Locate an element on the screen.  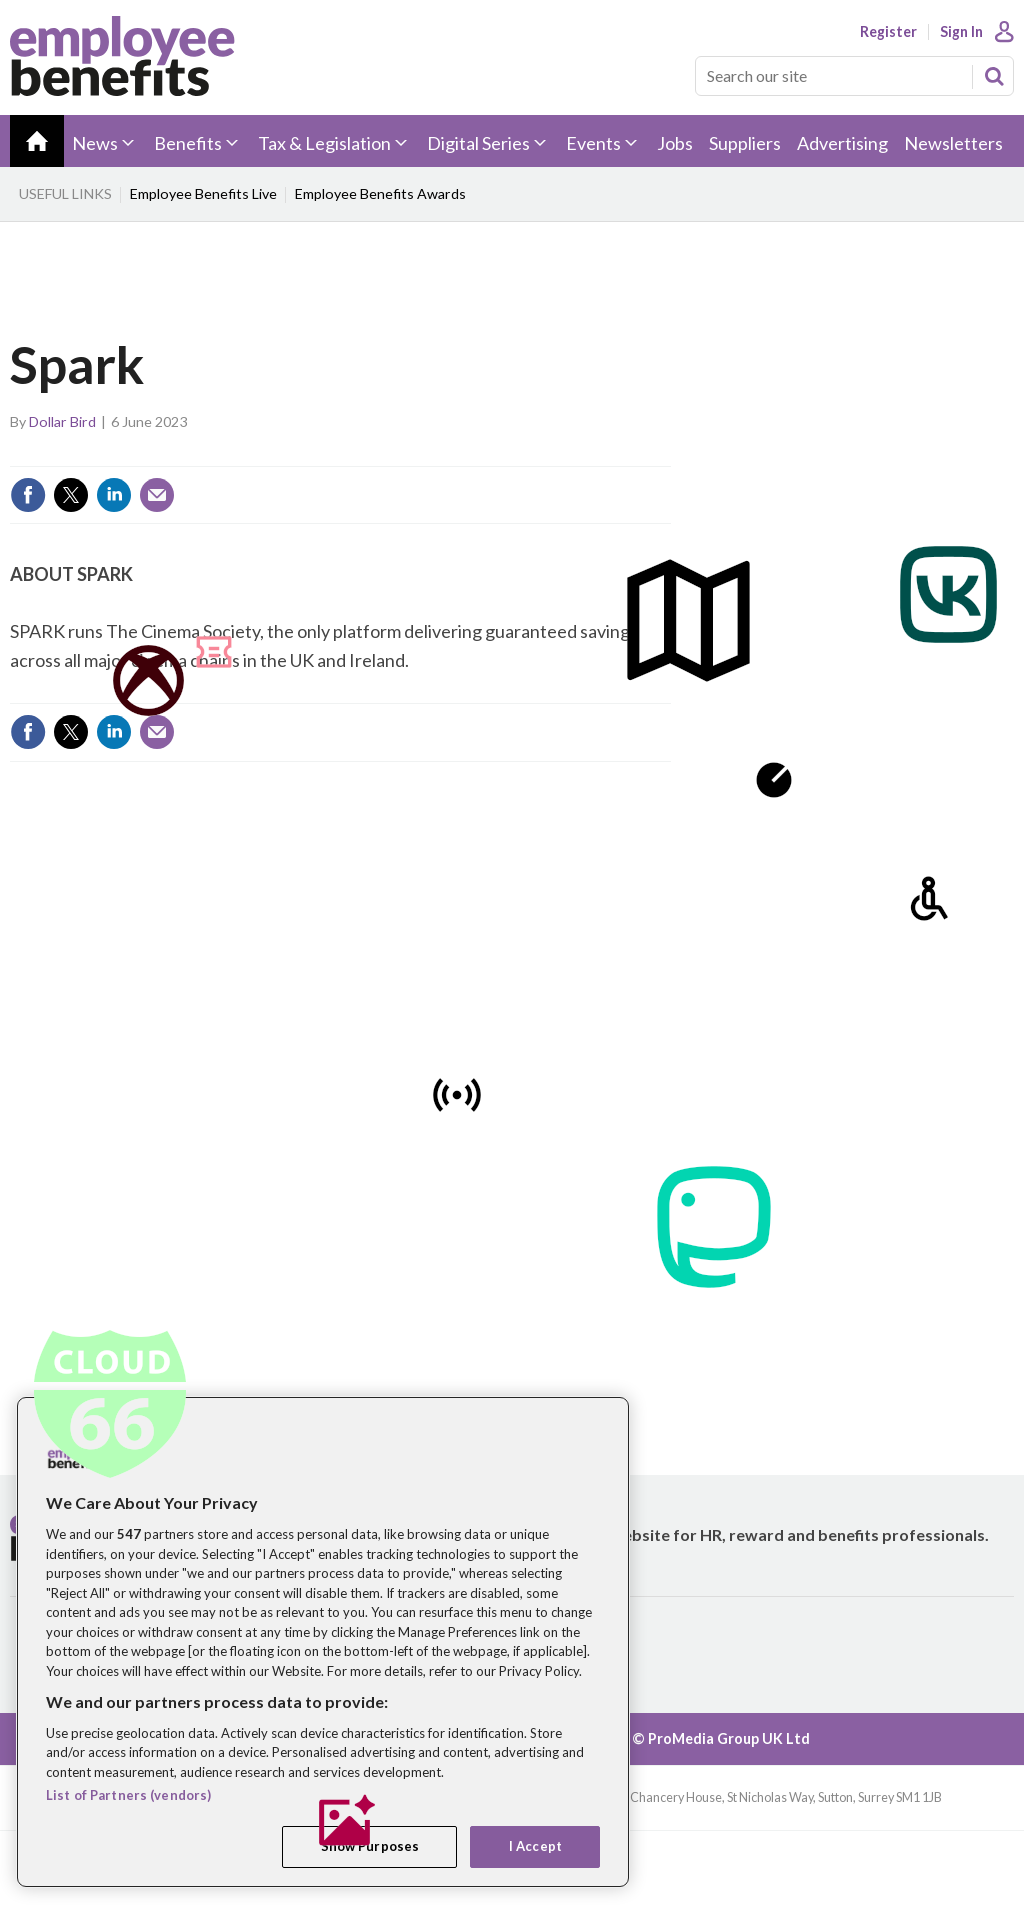
indicates wheelchair accessible facilities is located at coordinates (928, 898).